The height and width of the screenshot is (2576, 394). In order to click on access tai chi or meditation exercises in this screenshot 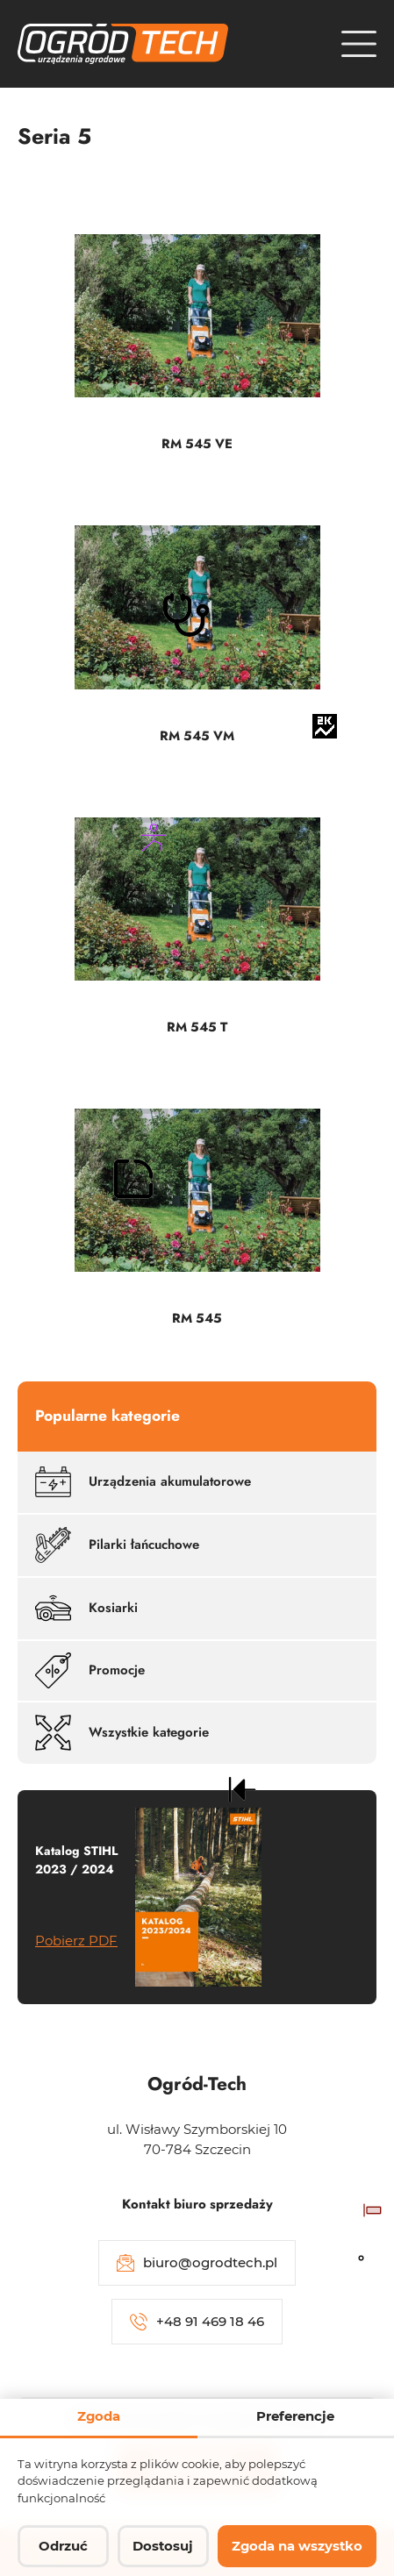, I will do `click(154, 838)`.